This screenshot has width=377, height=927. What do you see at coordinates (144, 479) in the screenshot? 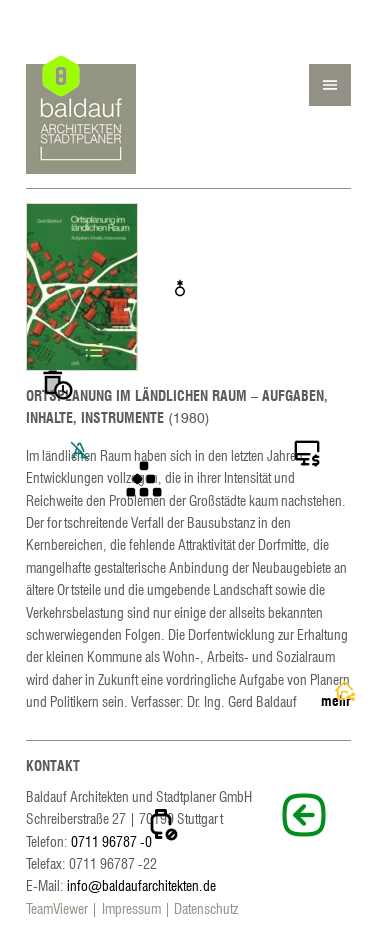
I see `view stacked or layered resources` at bounding box center [144, 479].